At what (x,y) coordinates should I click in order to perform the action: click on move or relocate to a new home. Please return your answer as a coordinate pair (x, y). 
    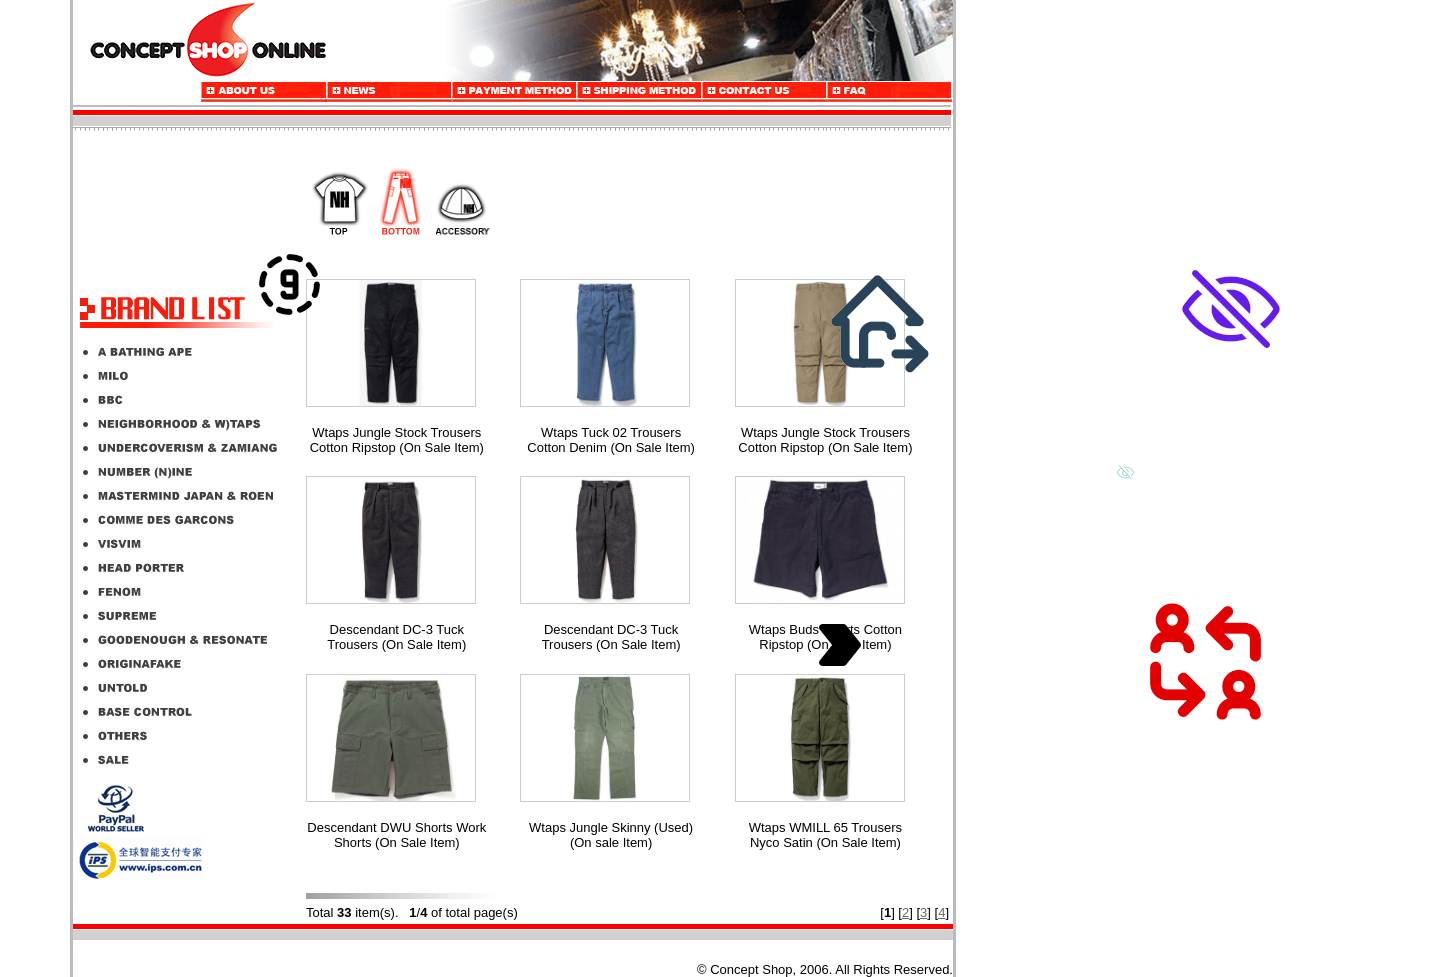
    Looking at the image, I should click on (877, 321).